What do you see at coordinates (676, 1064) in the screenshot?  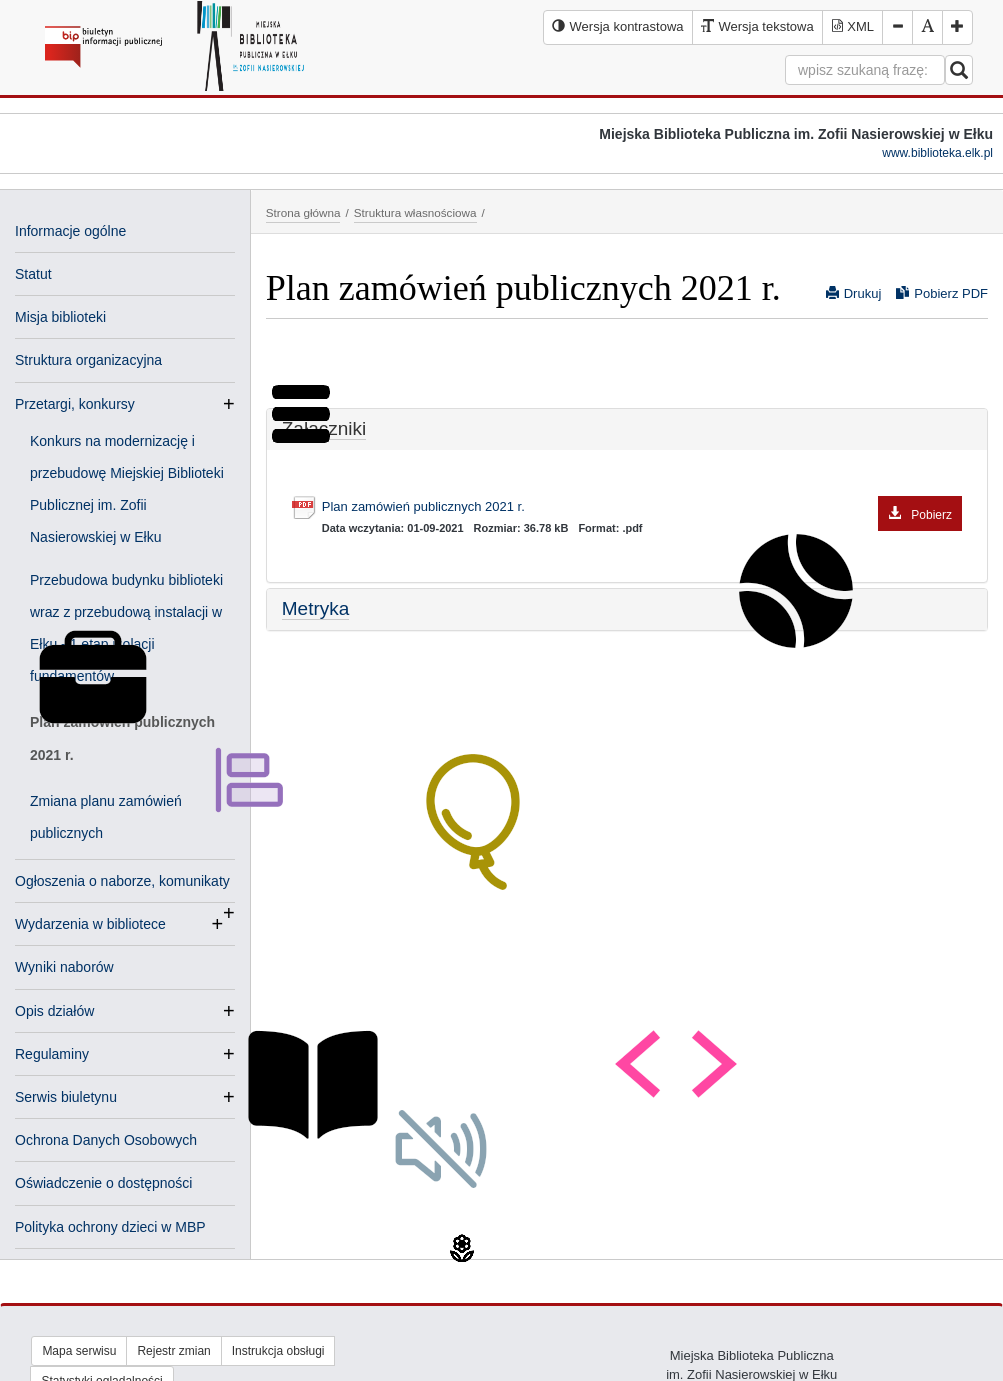 I see `view or edit source code` at bounding box center [676, 1064].